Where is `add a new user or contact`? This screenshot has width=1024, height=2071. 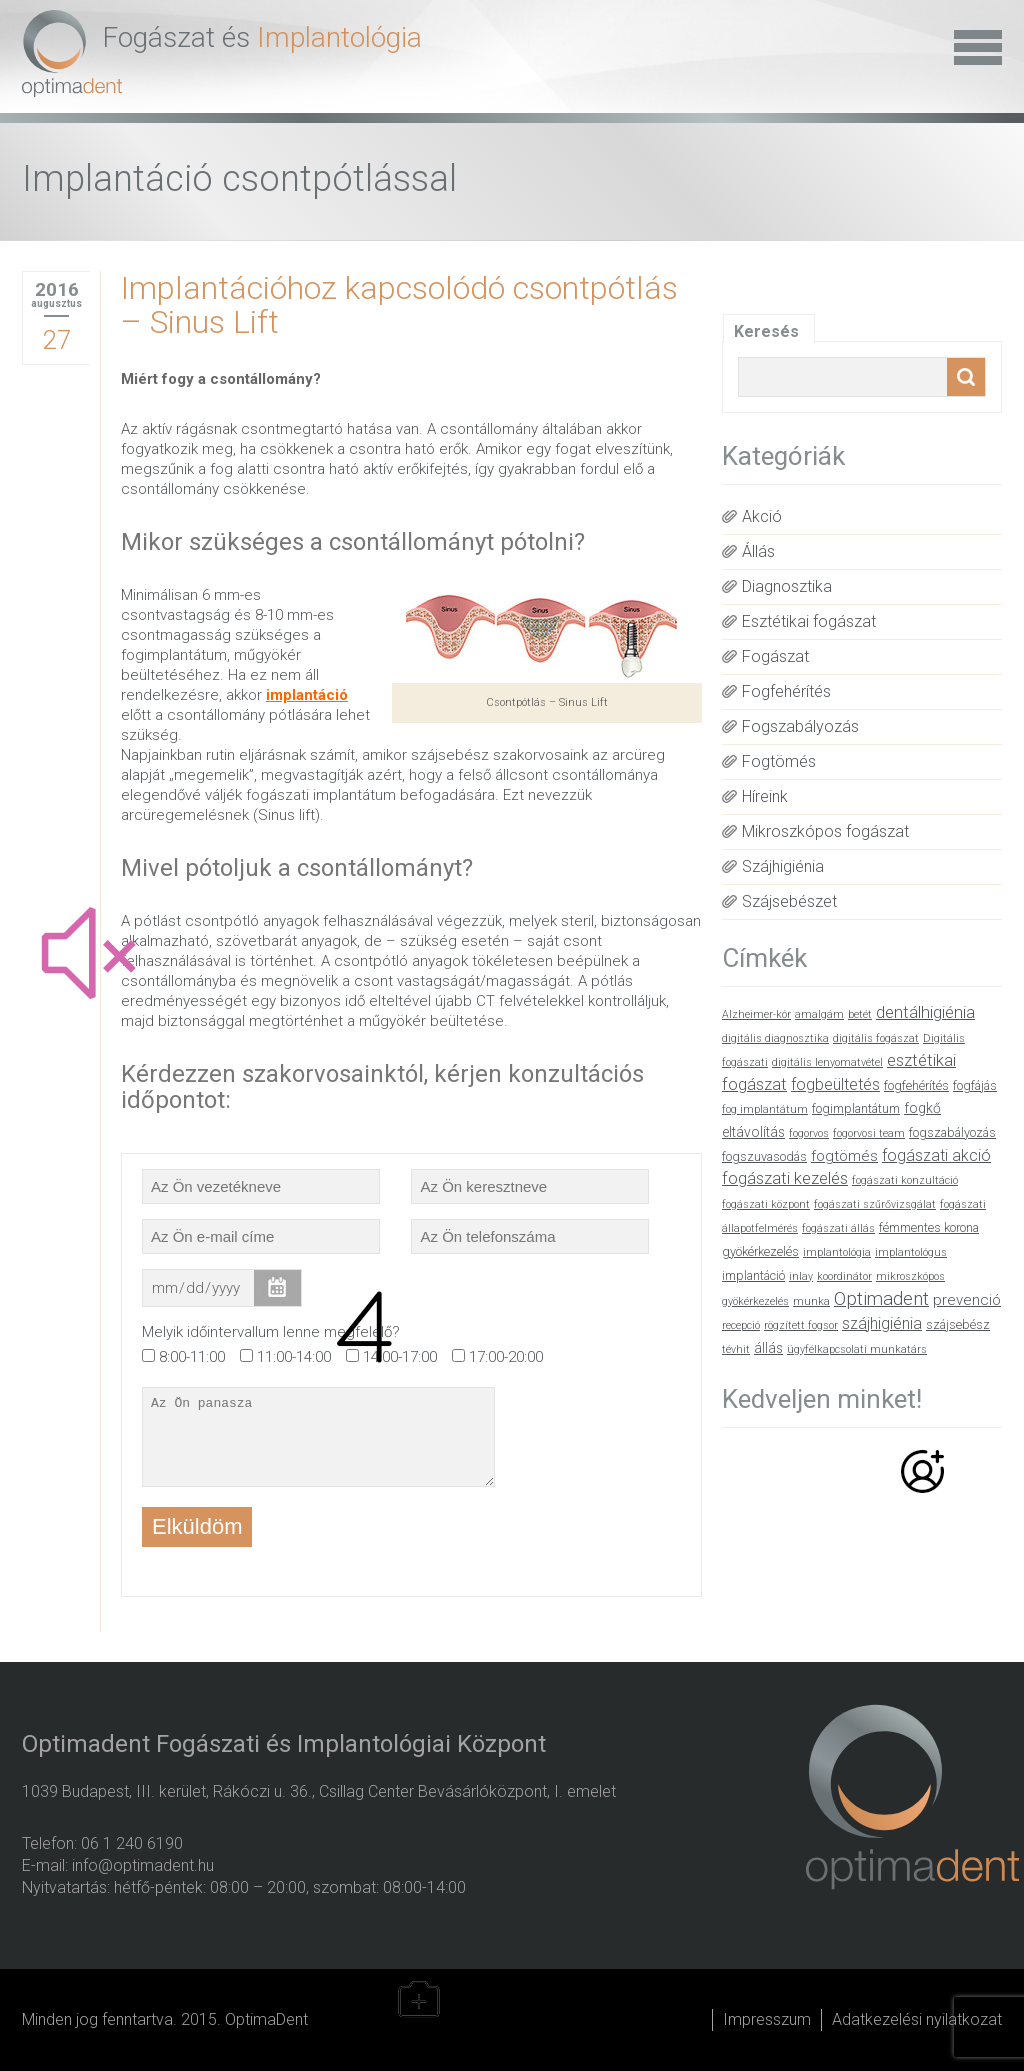 add a new user or contact is located at coordinates (922, 1471).